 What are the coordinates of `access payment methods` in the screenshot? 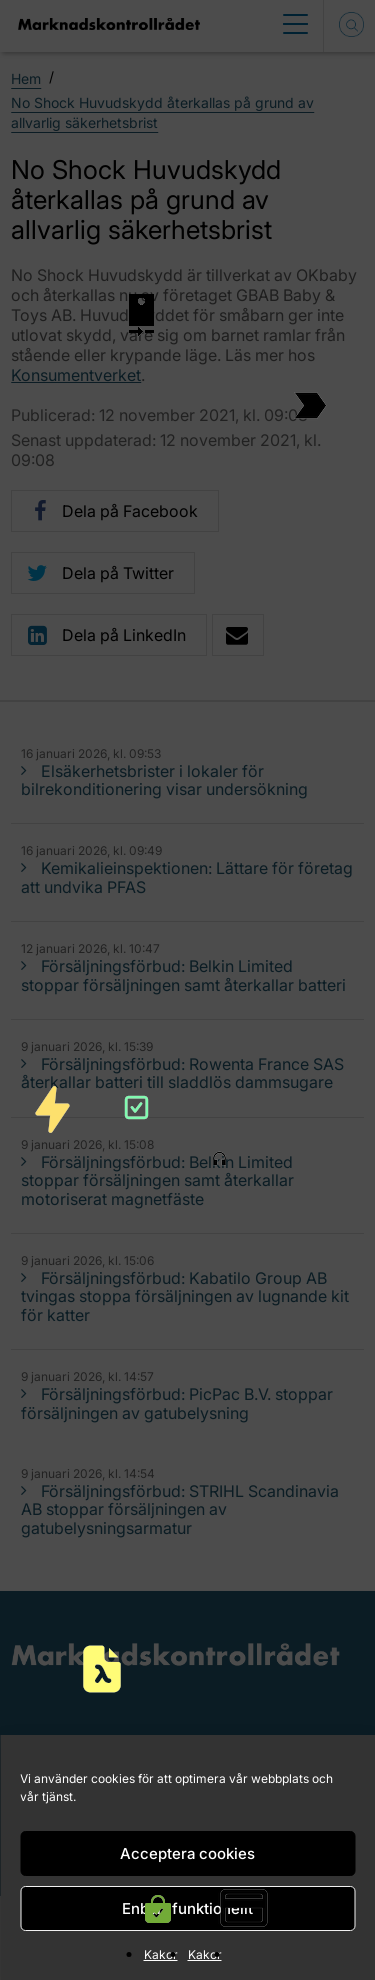 It's located at (244, 1908).